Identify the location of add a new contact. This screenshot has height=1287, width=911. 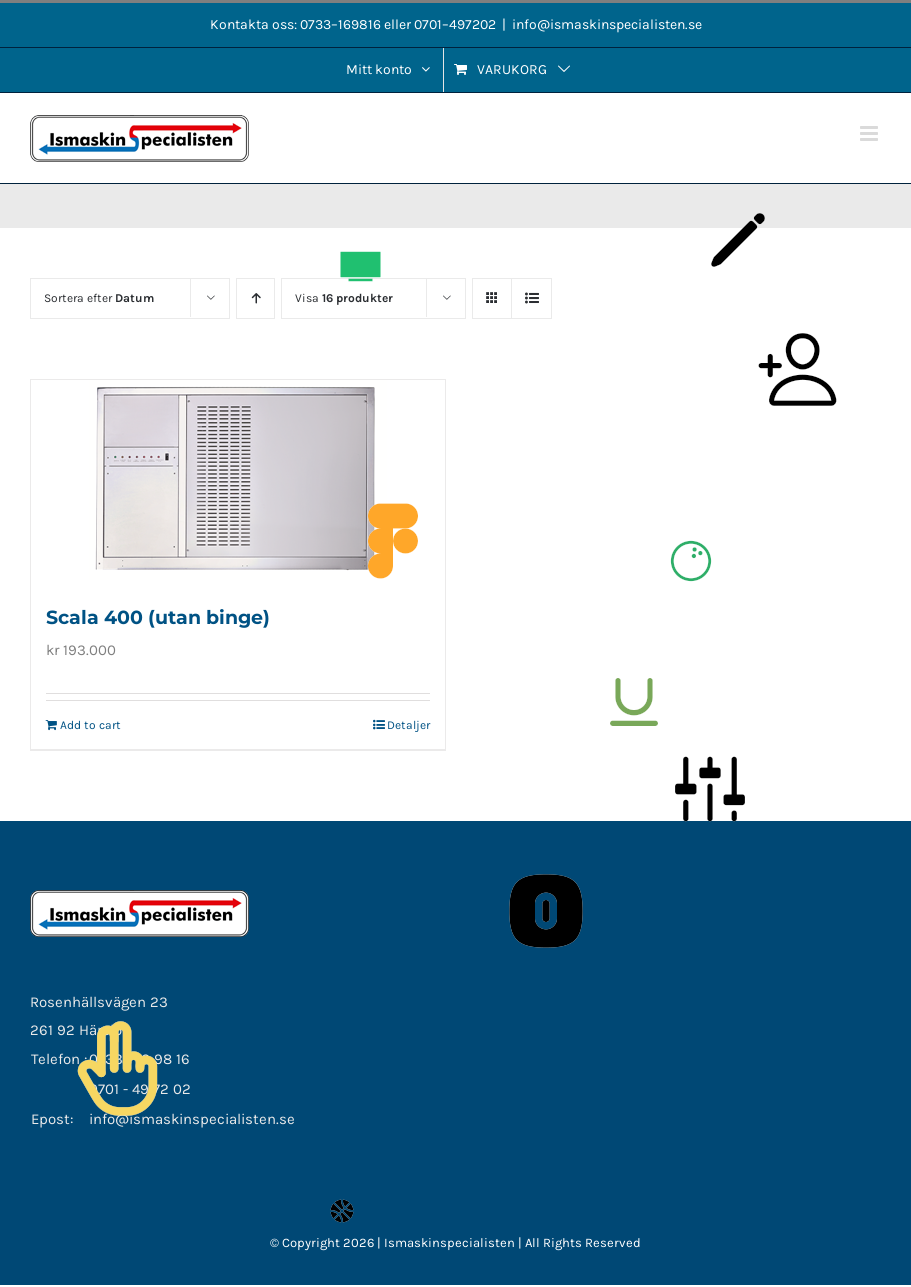
(797, 369).